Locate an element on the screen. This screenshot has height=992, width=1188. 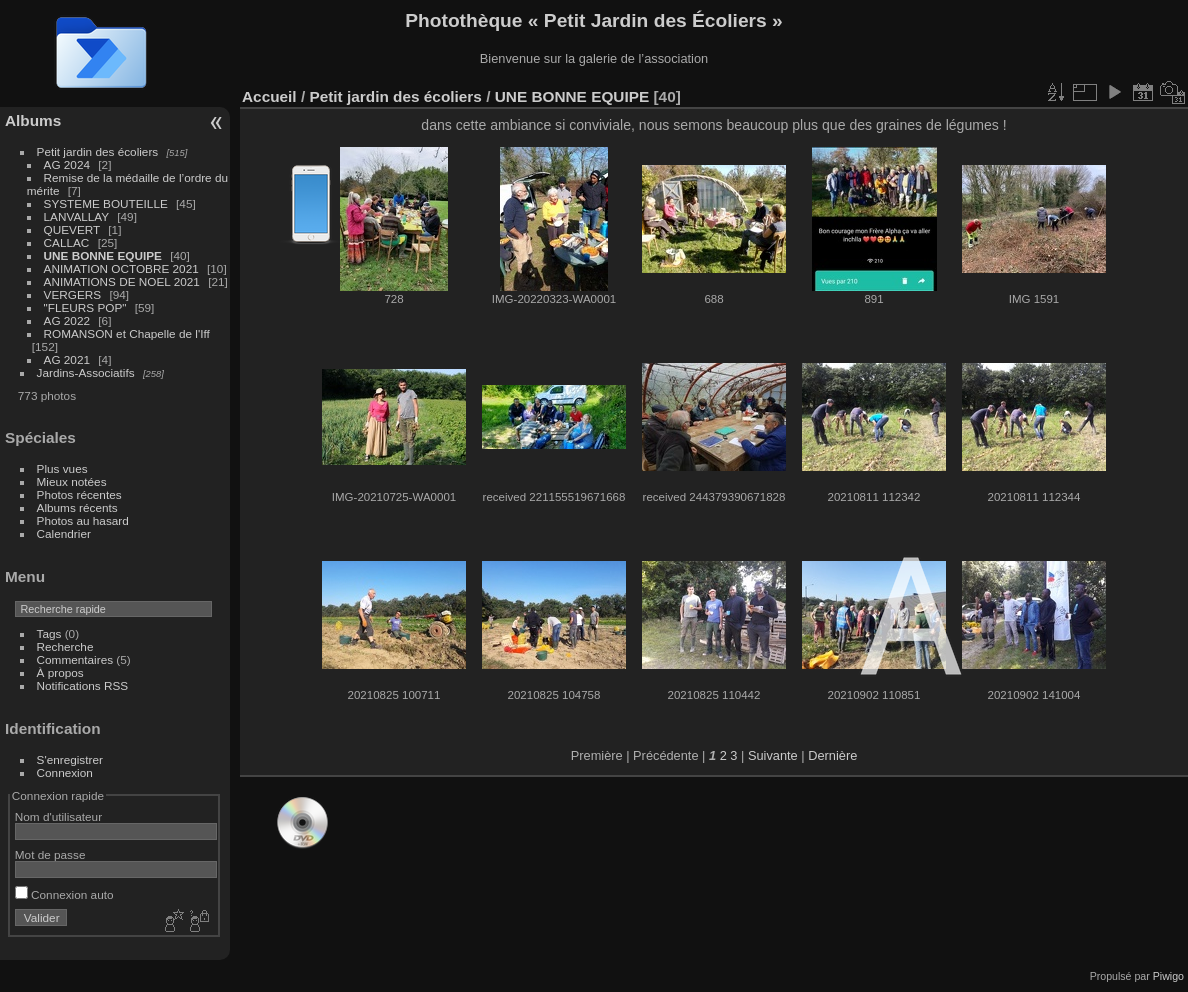
a rewritable DVD disc in the system is located at coordinates (302, 823).